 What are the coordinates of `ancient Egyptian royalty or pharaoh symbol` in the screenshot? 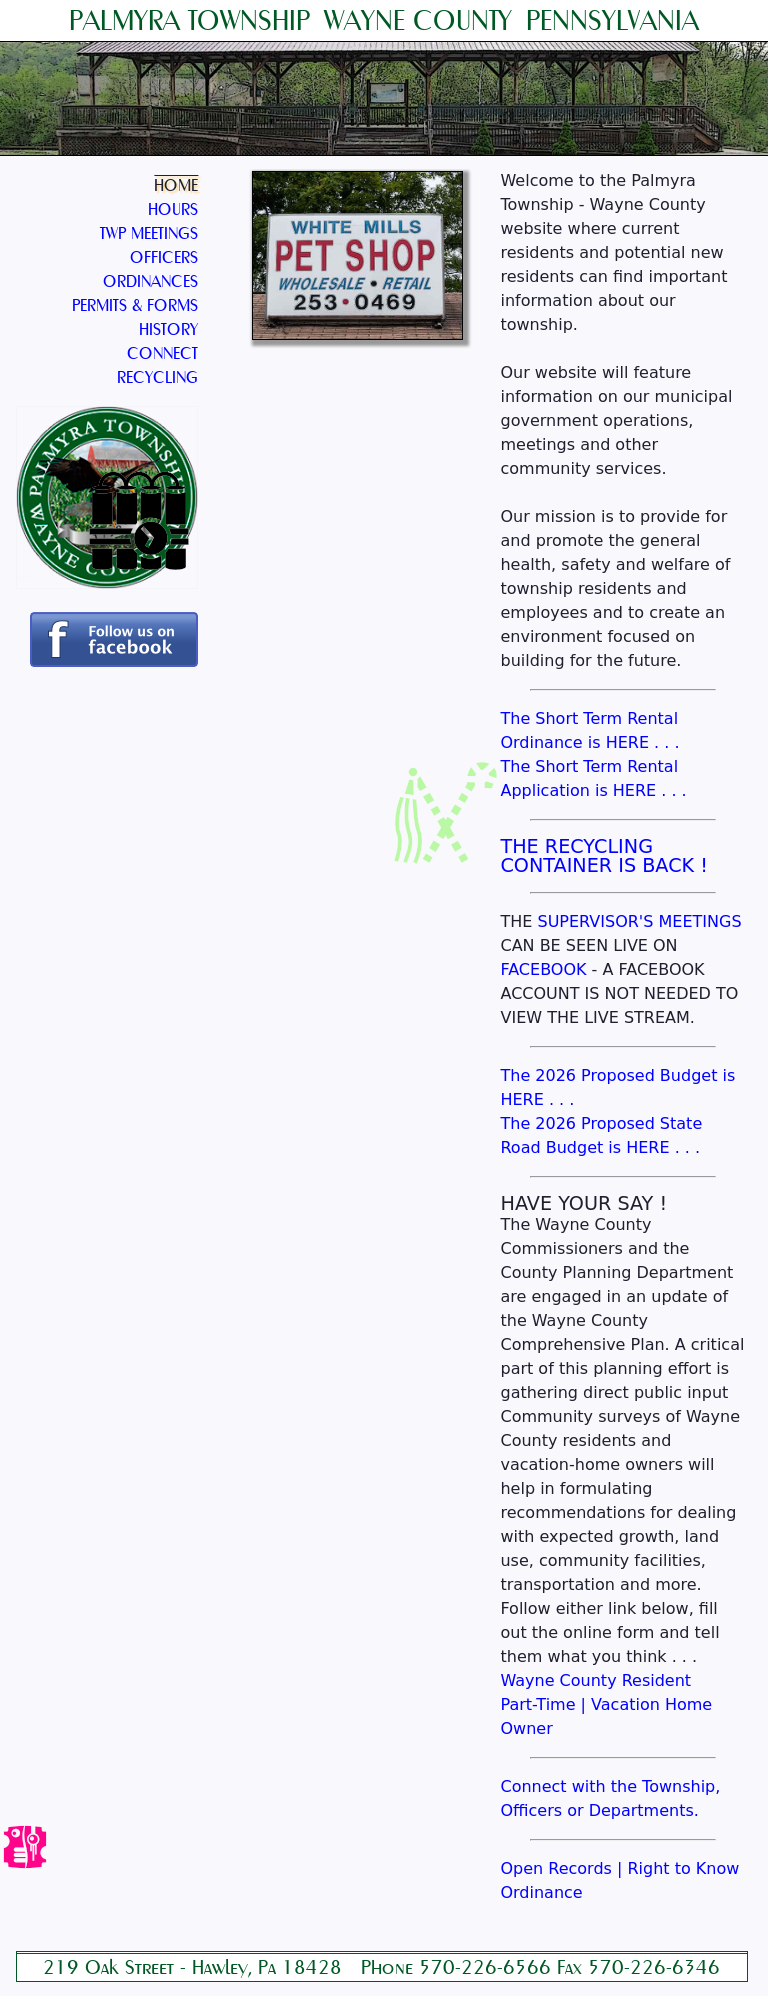 It's located at (445, 811).